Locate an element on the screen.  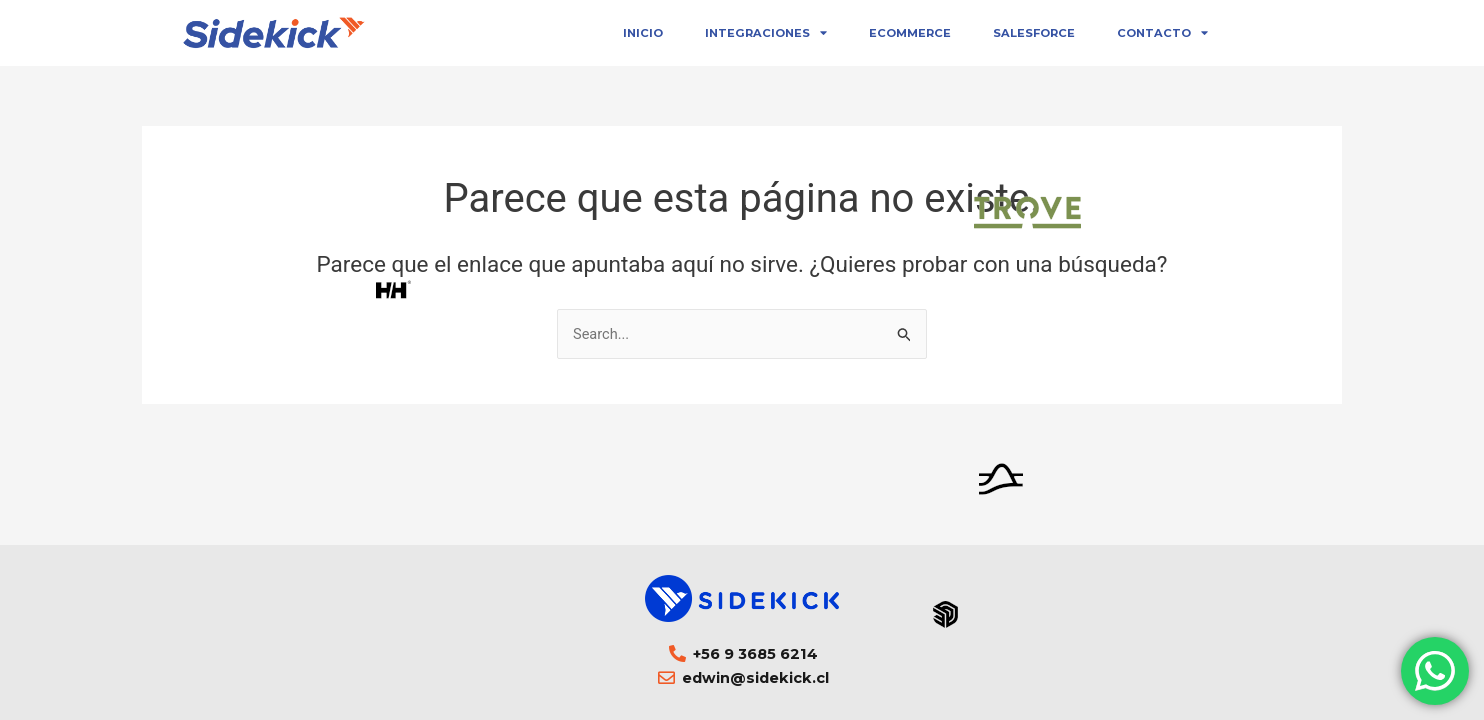
trove app or service logo is located at coordinates (1027, 212).